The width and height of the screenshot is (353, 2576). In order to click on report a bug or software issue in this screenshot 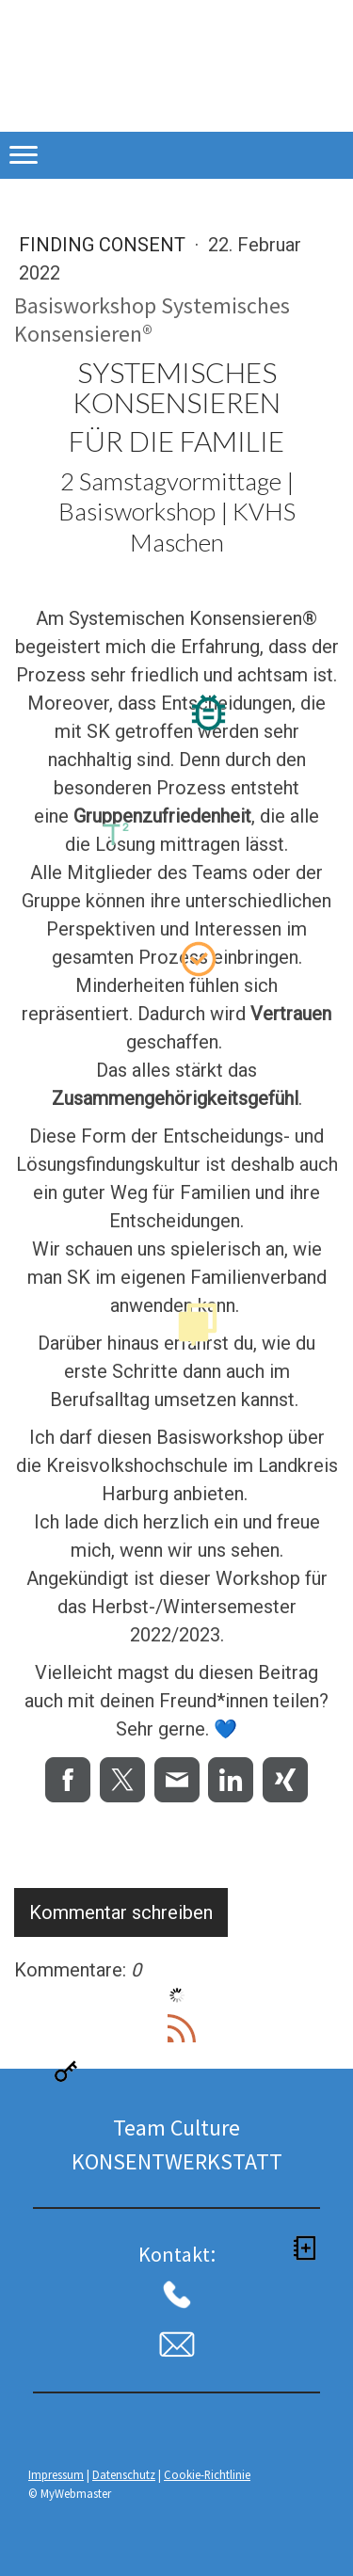, I will do `click(208, 712)`.